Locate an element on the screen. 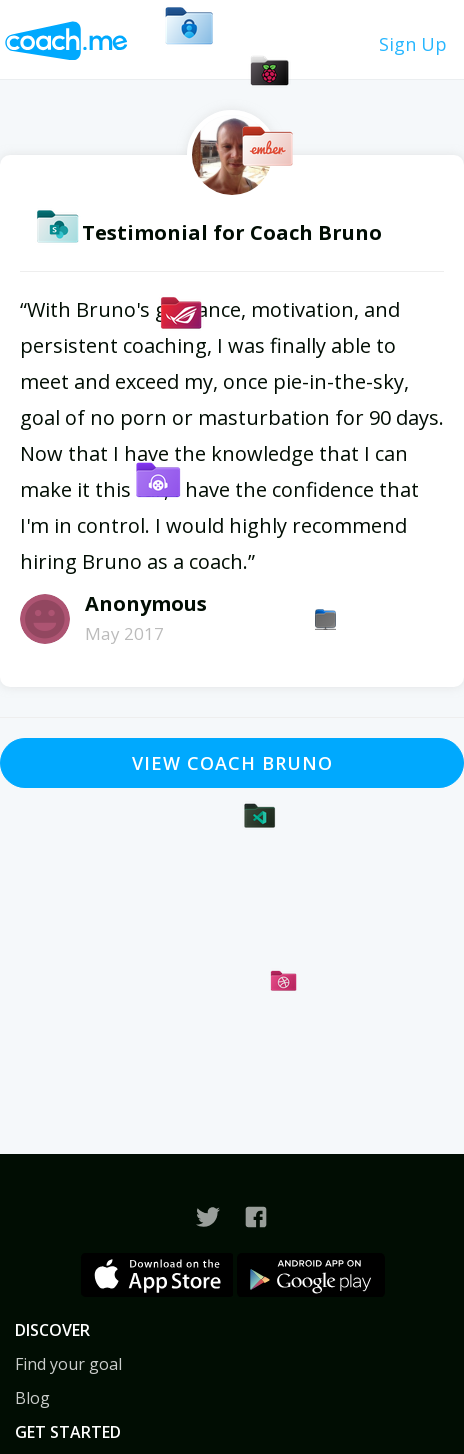  folder containing VS Code Insider projects is located at coordinates (259, 816).